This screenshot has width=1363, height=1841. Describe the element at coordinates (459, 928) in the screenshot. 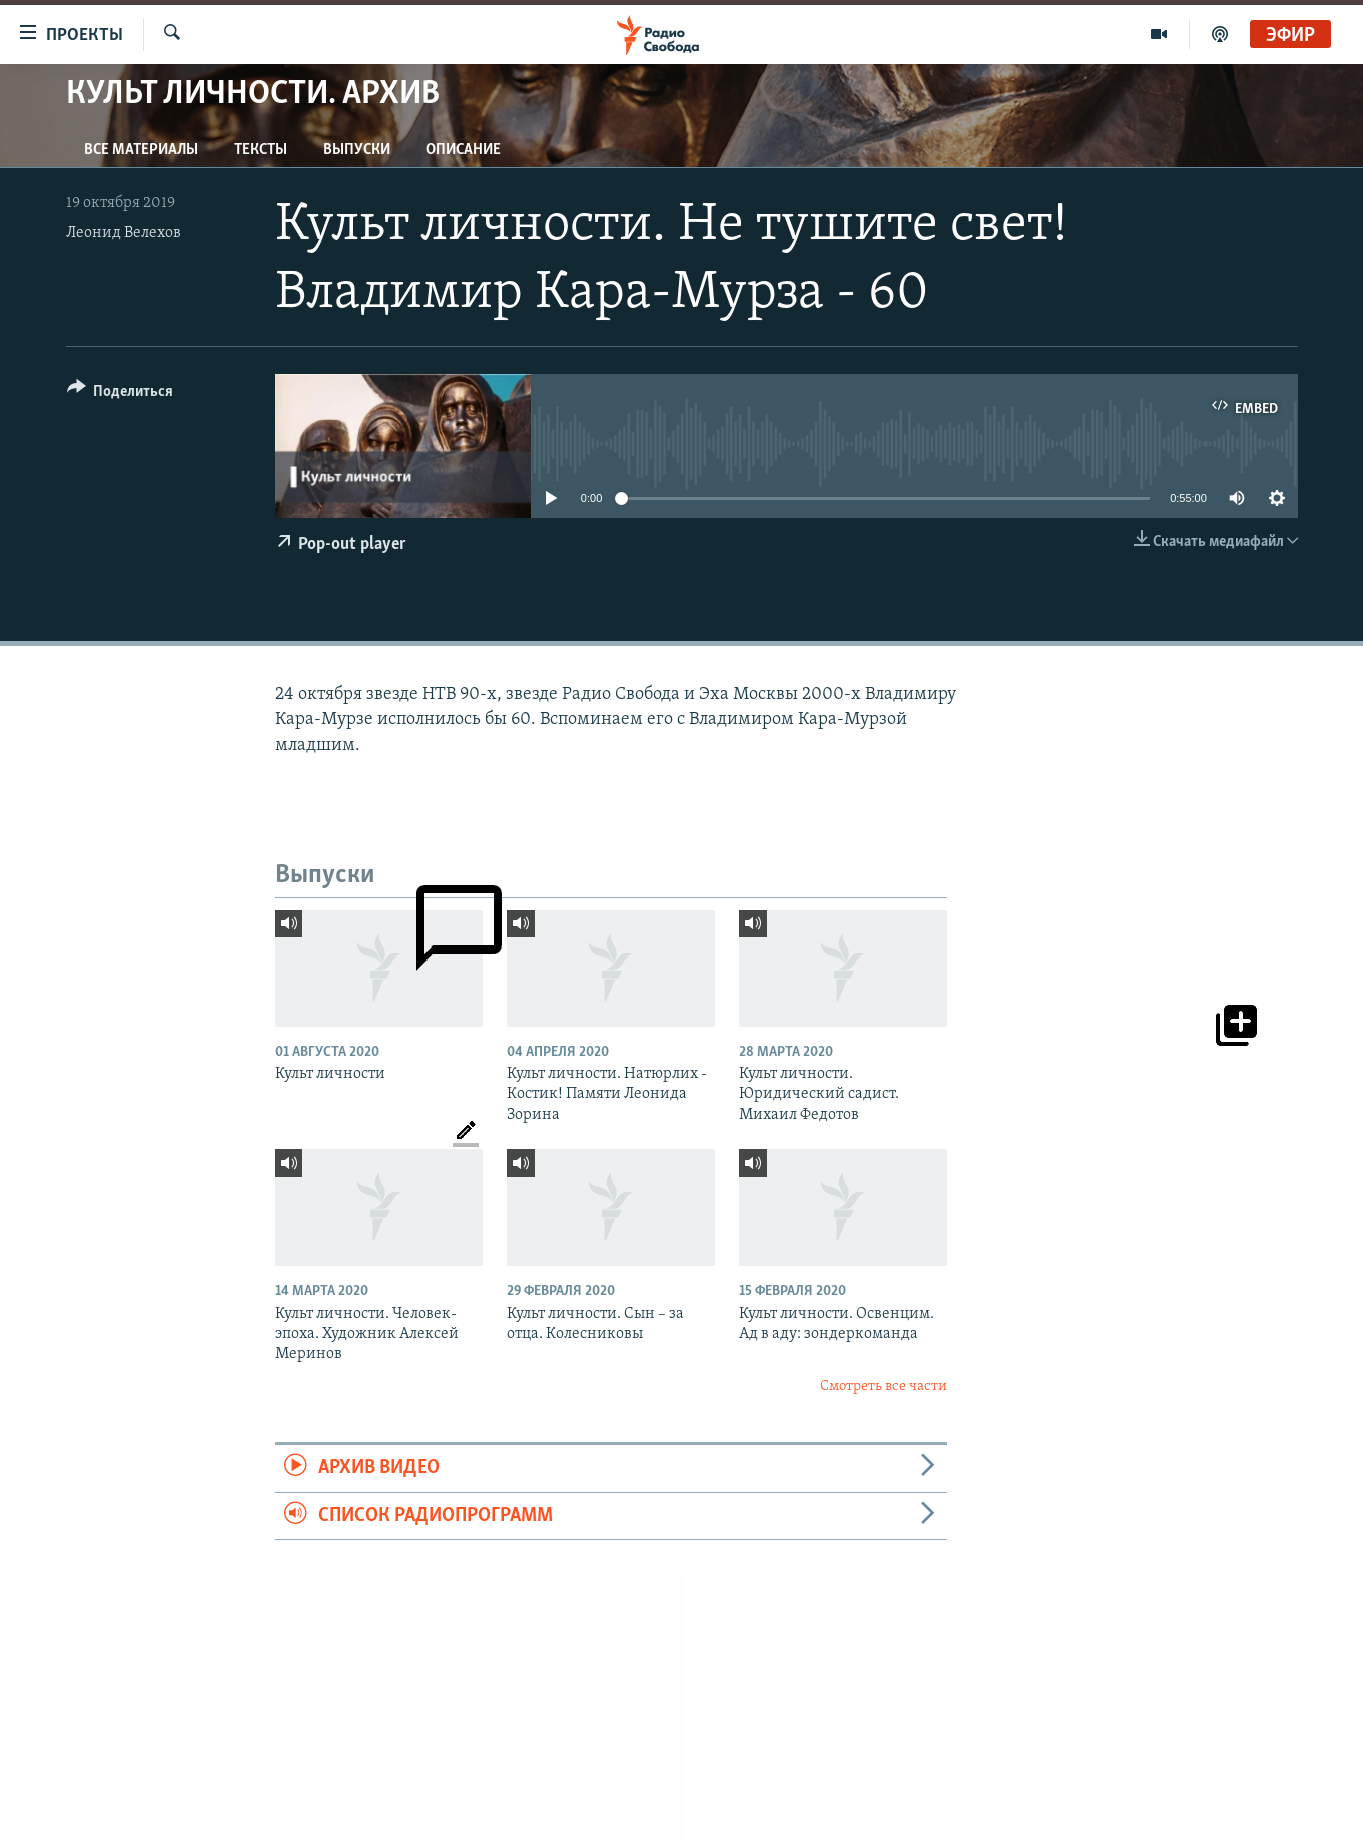

I see `open messaging or chat feature` at that location.